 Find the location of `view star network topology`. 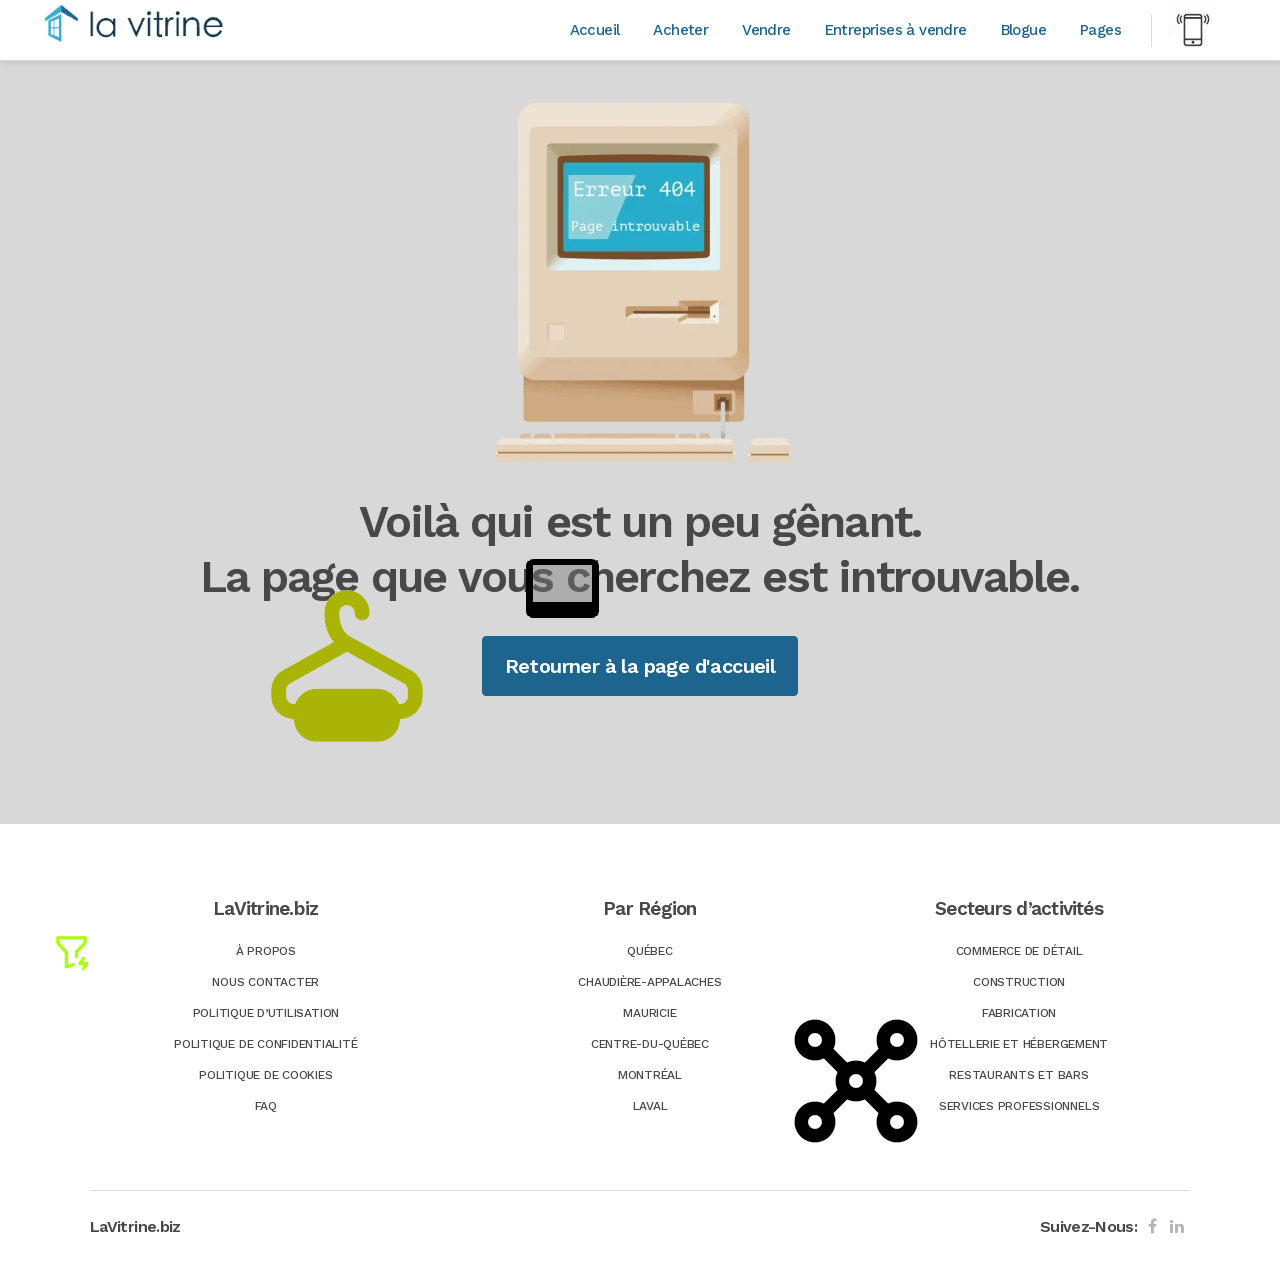

view star network topology is located at coordinates (856, 1081).